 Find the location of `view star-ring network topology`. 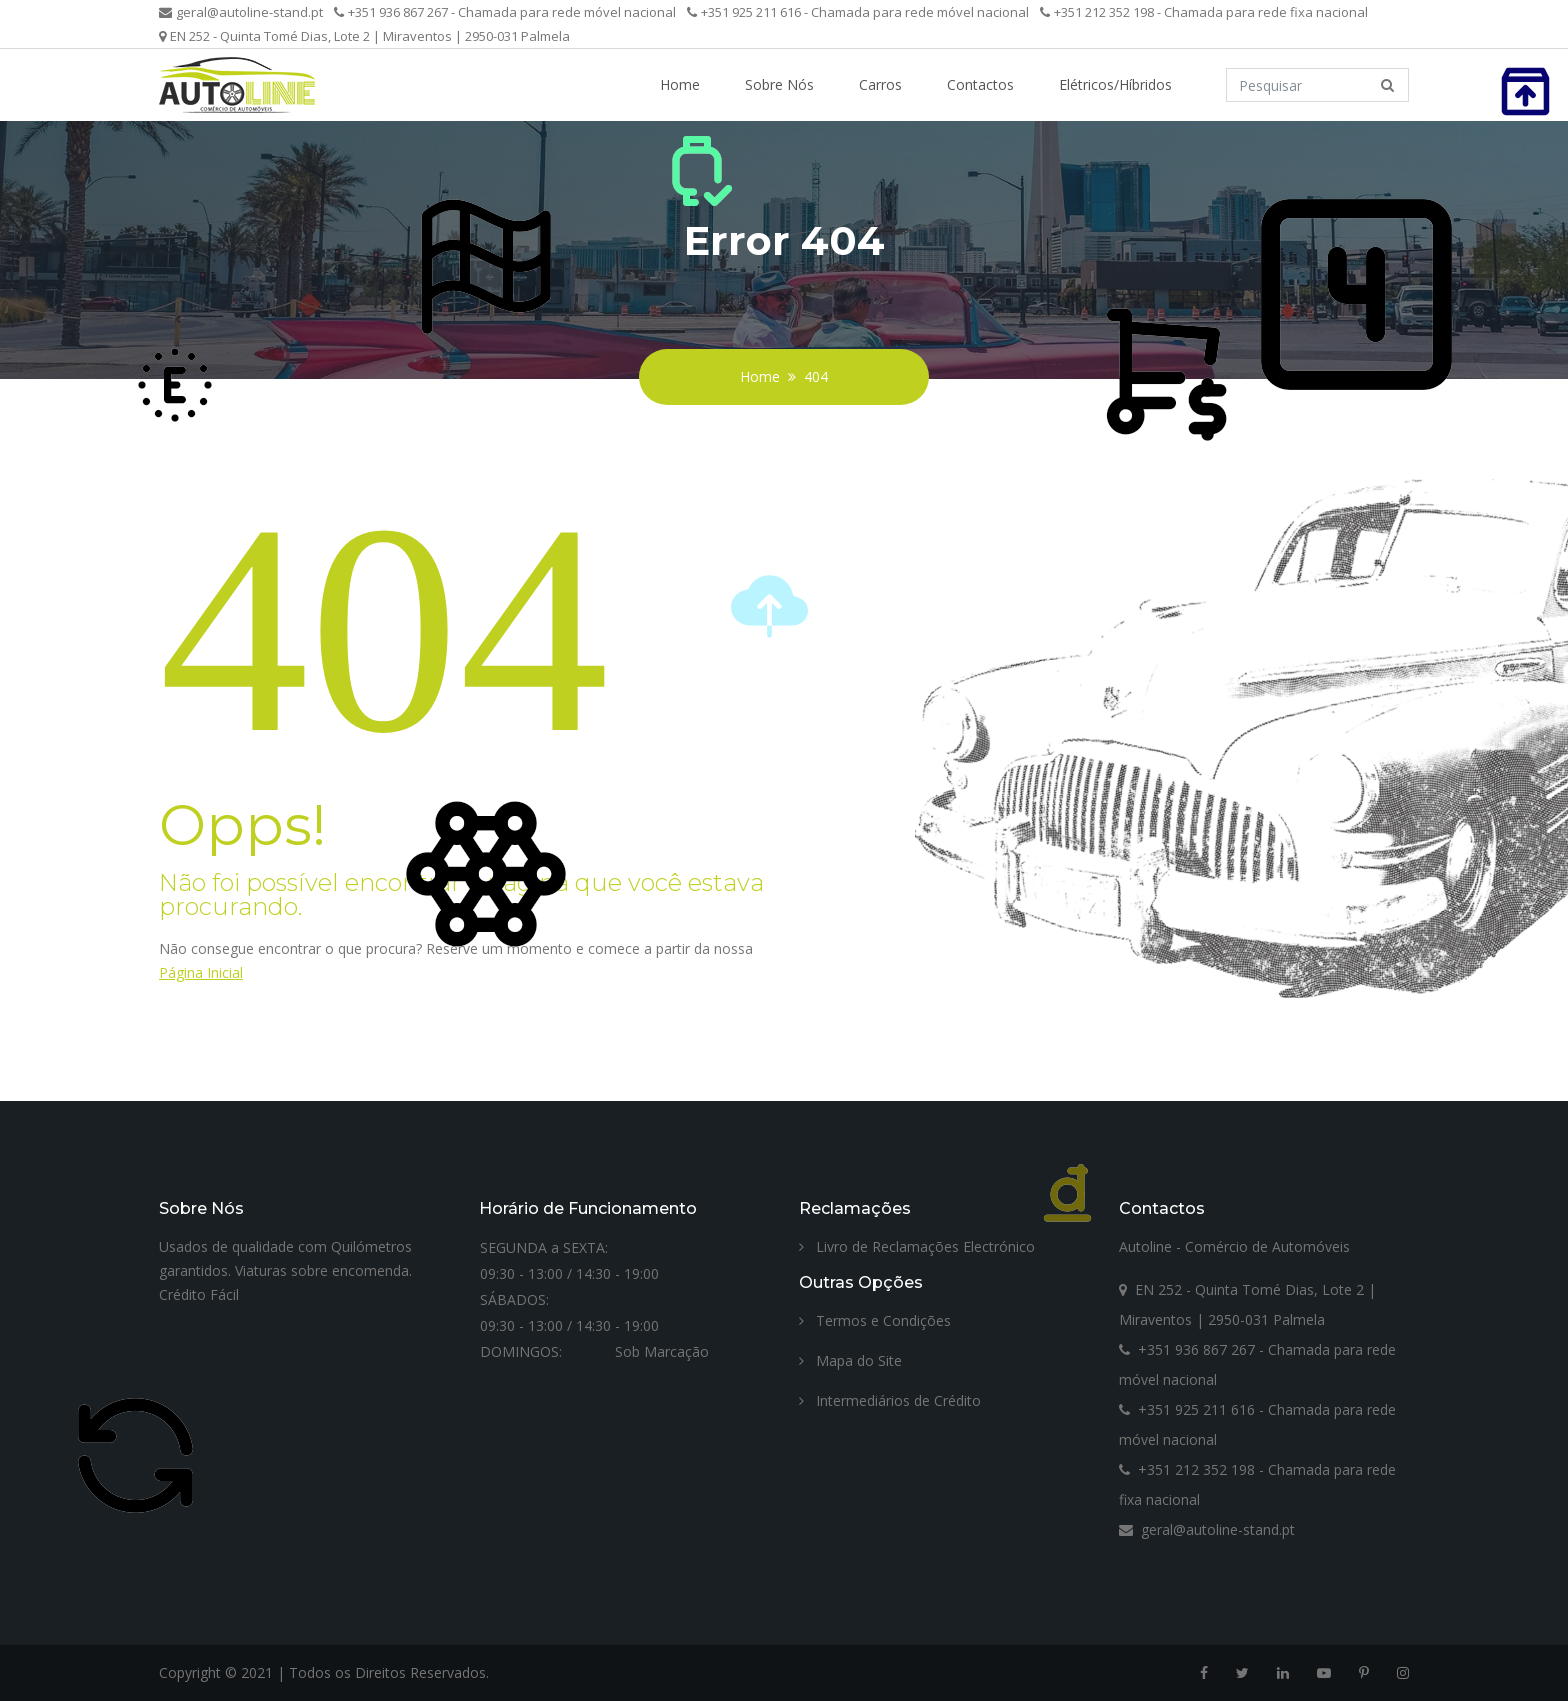

view star-ring network topology is located at coordinates (486, 874).